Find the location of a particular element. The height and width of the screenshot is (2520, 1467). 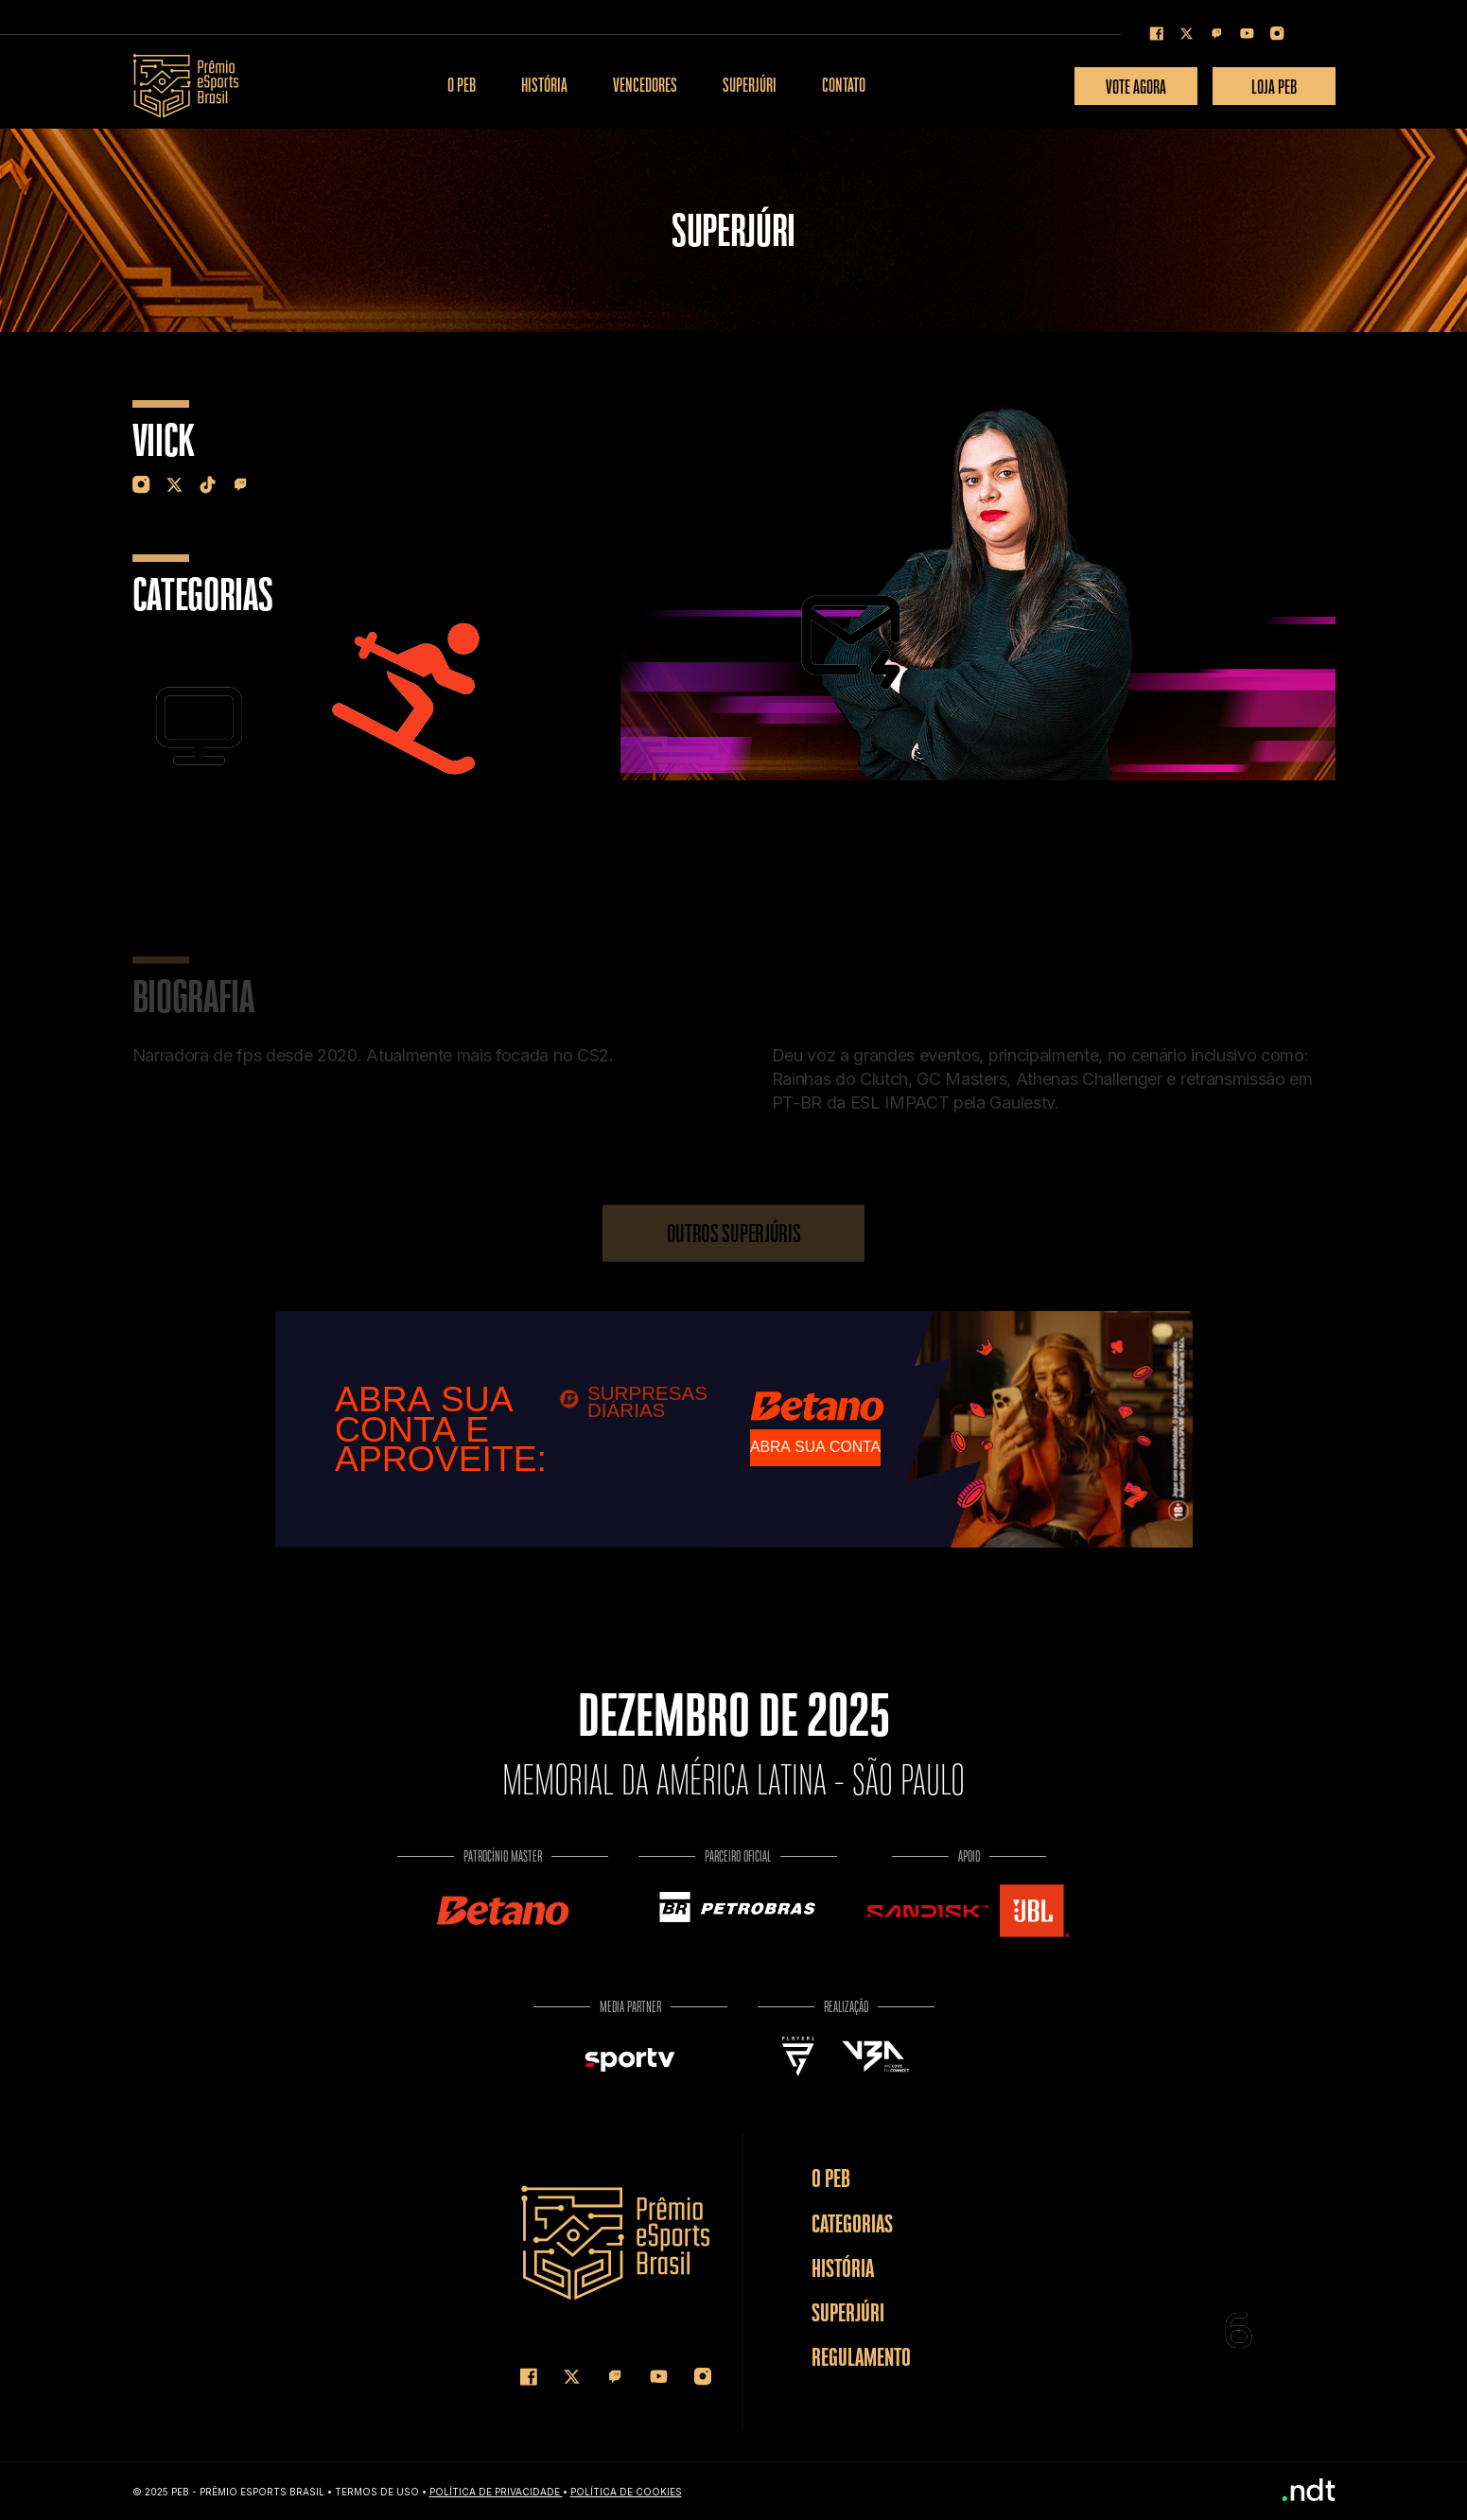

access skiing or winter sports information is located at coordinates (412, 694).